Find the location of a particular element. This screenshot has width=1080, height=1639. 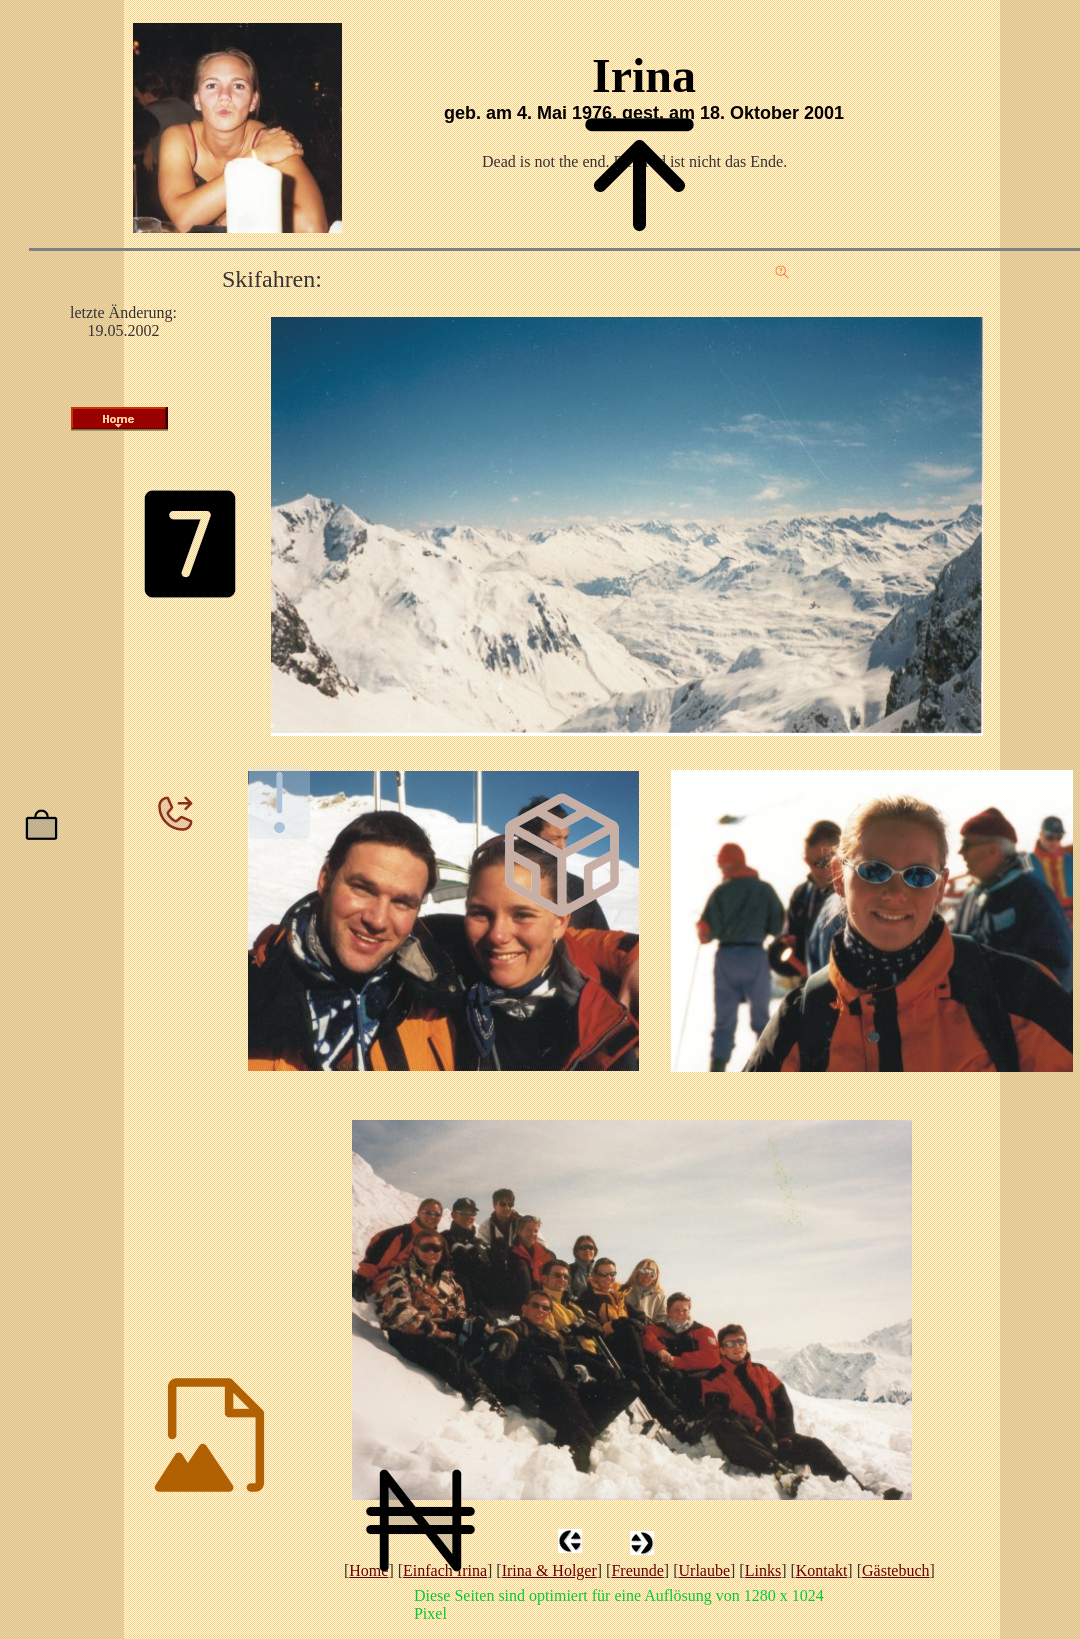

view or select Nigerian naira currency is located at coordinates (420, 1520).